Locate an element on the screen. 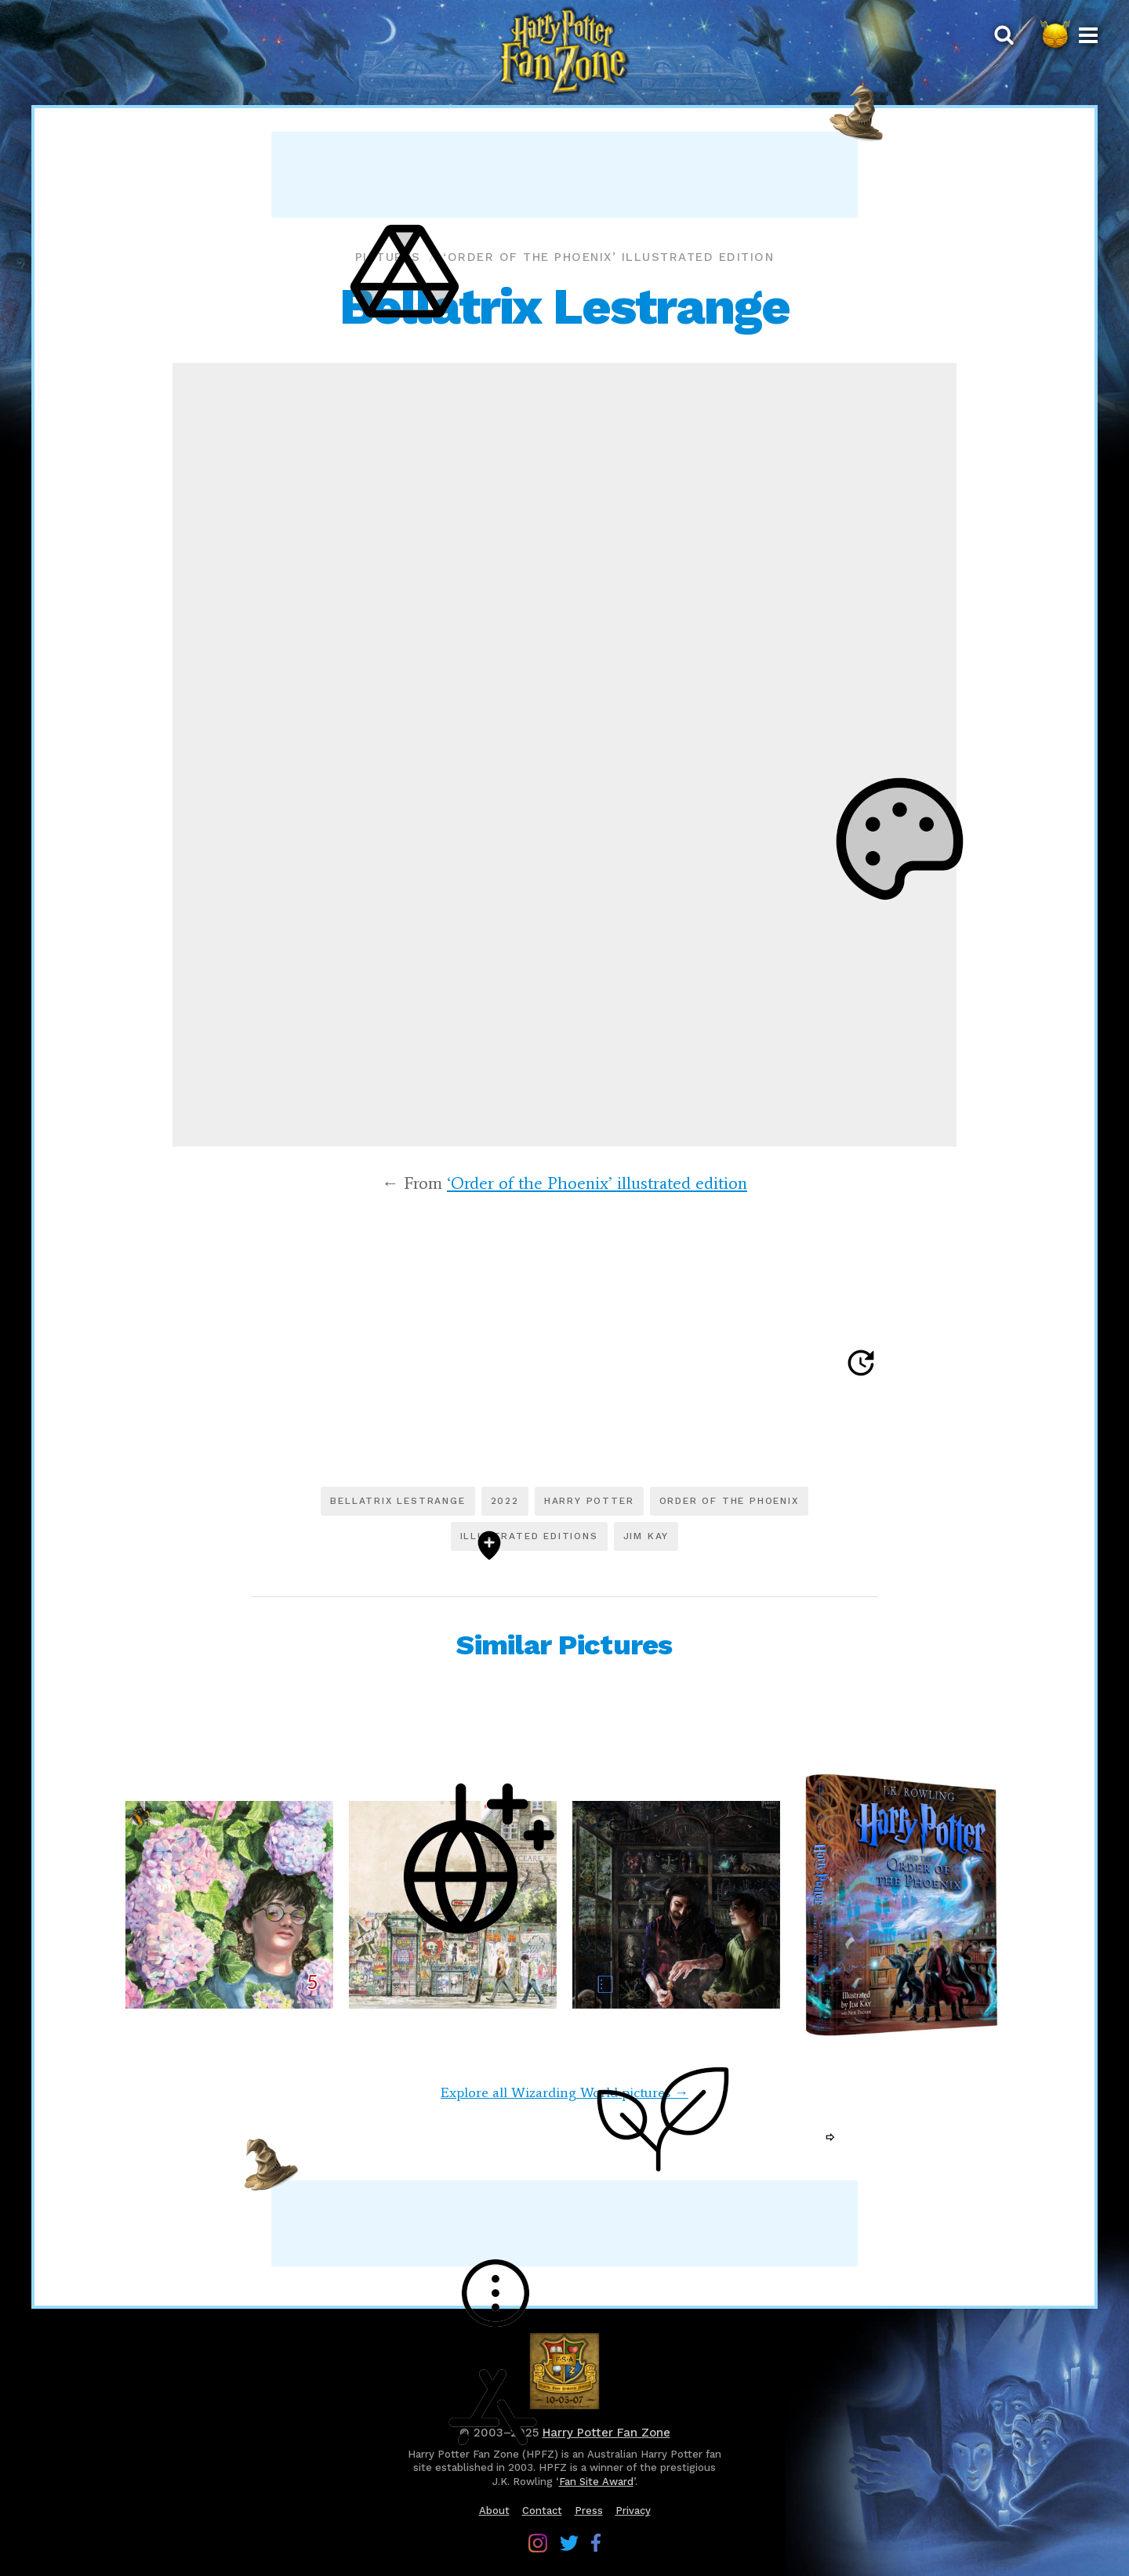 The height and width of the screenshot is (2576, 1129). add a new location pin is located at coordinates (489, 1545).